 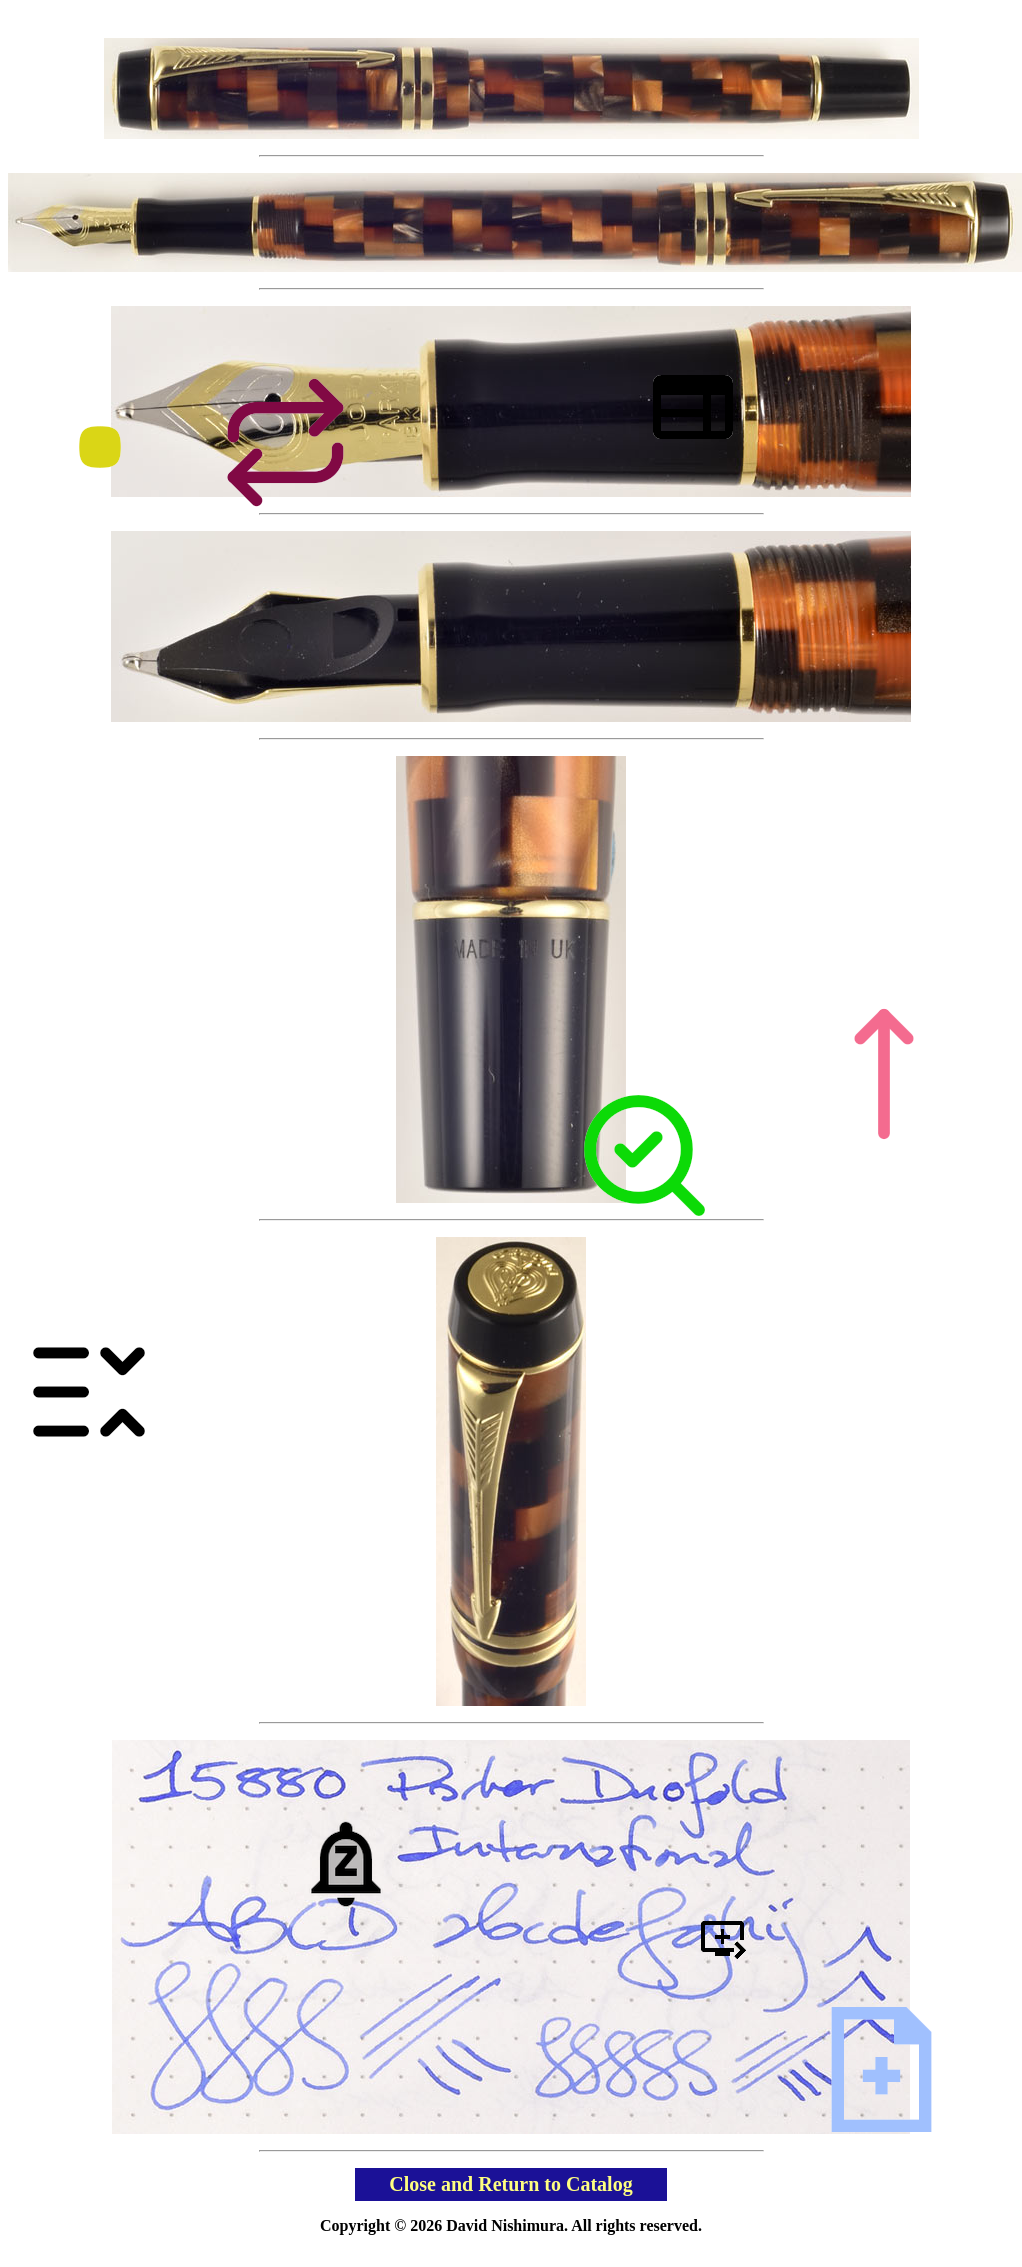 I want to click on notifications are currently snoozed, so click(x=346, y=1863).